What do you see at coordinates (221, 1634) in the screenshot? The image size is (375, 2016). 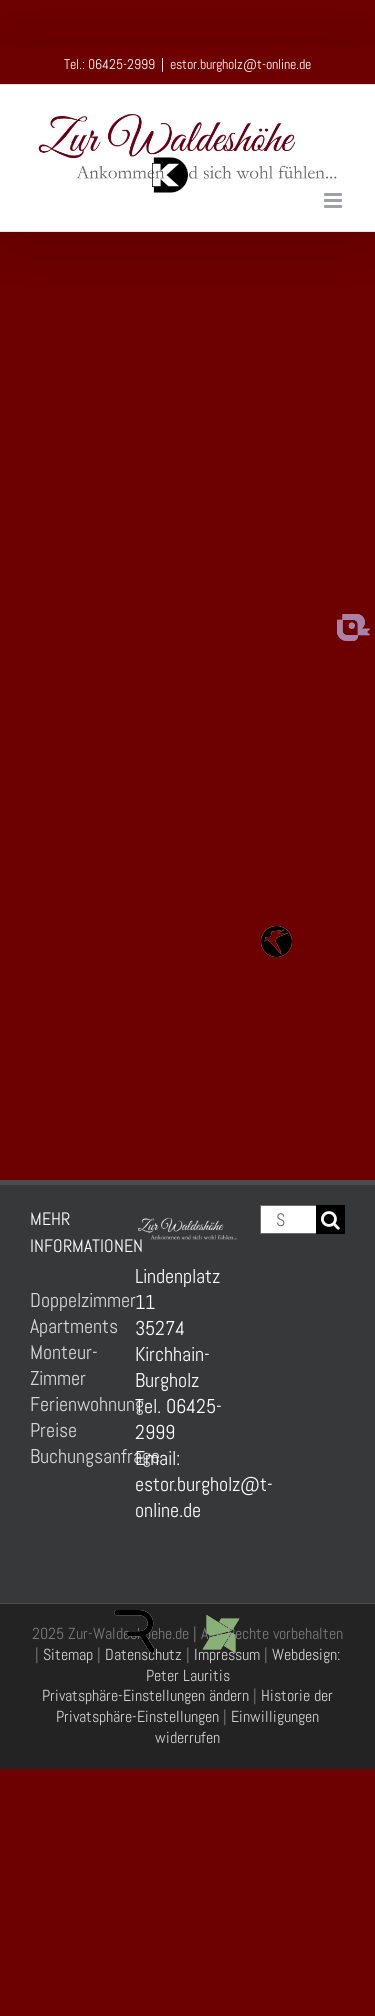 I see `link to MODX content management system` at bounding box center [221, 1634].